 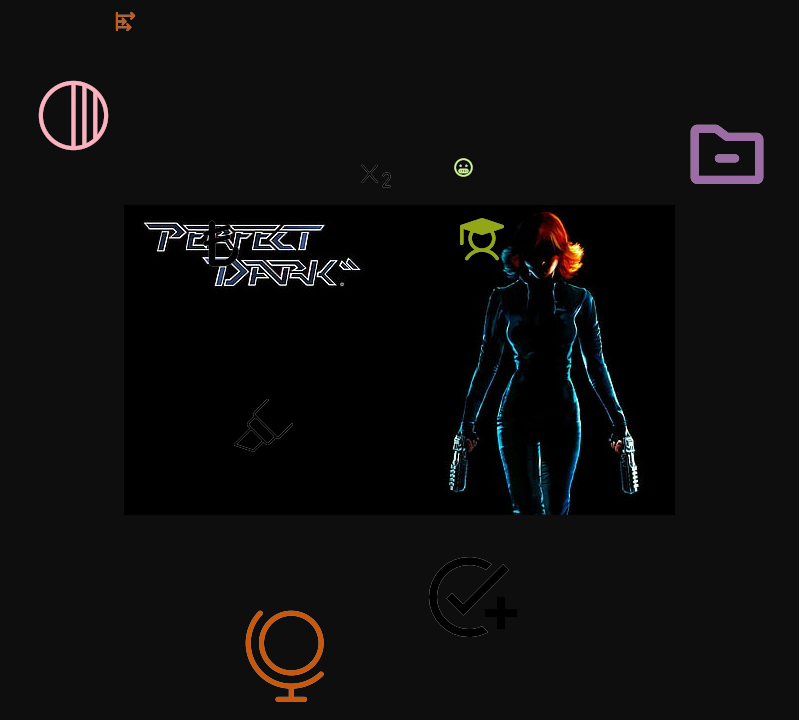 I want to click on add a new task to your list, so click(x=469, y=597).